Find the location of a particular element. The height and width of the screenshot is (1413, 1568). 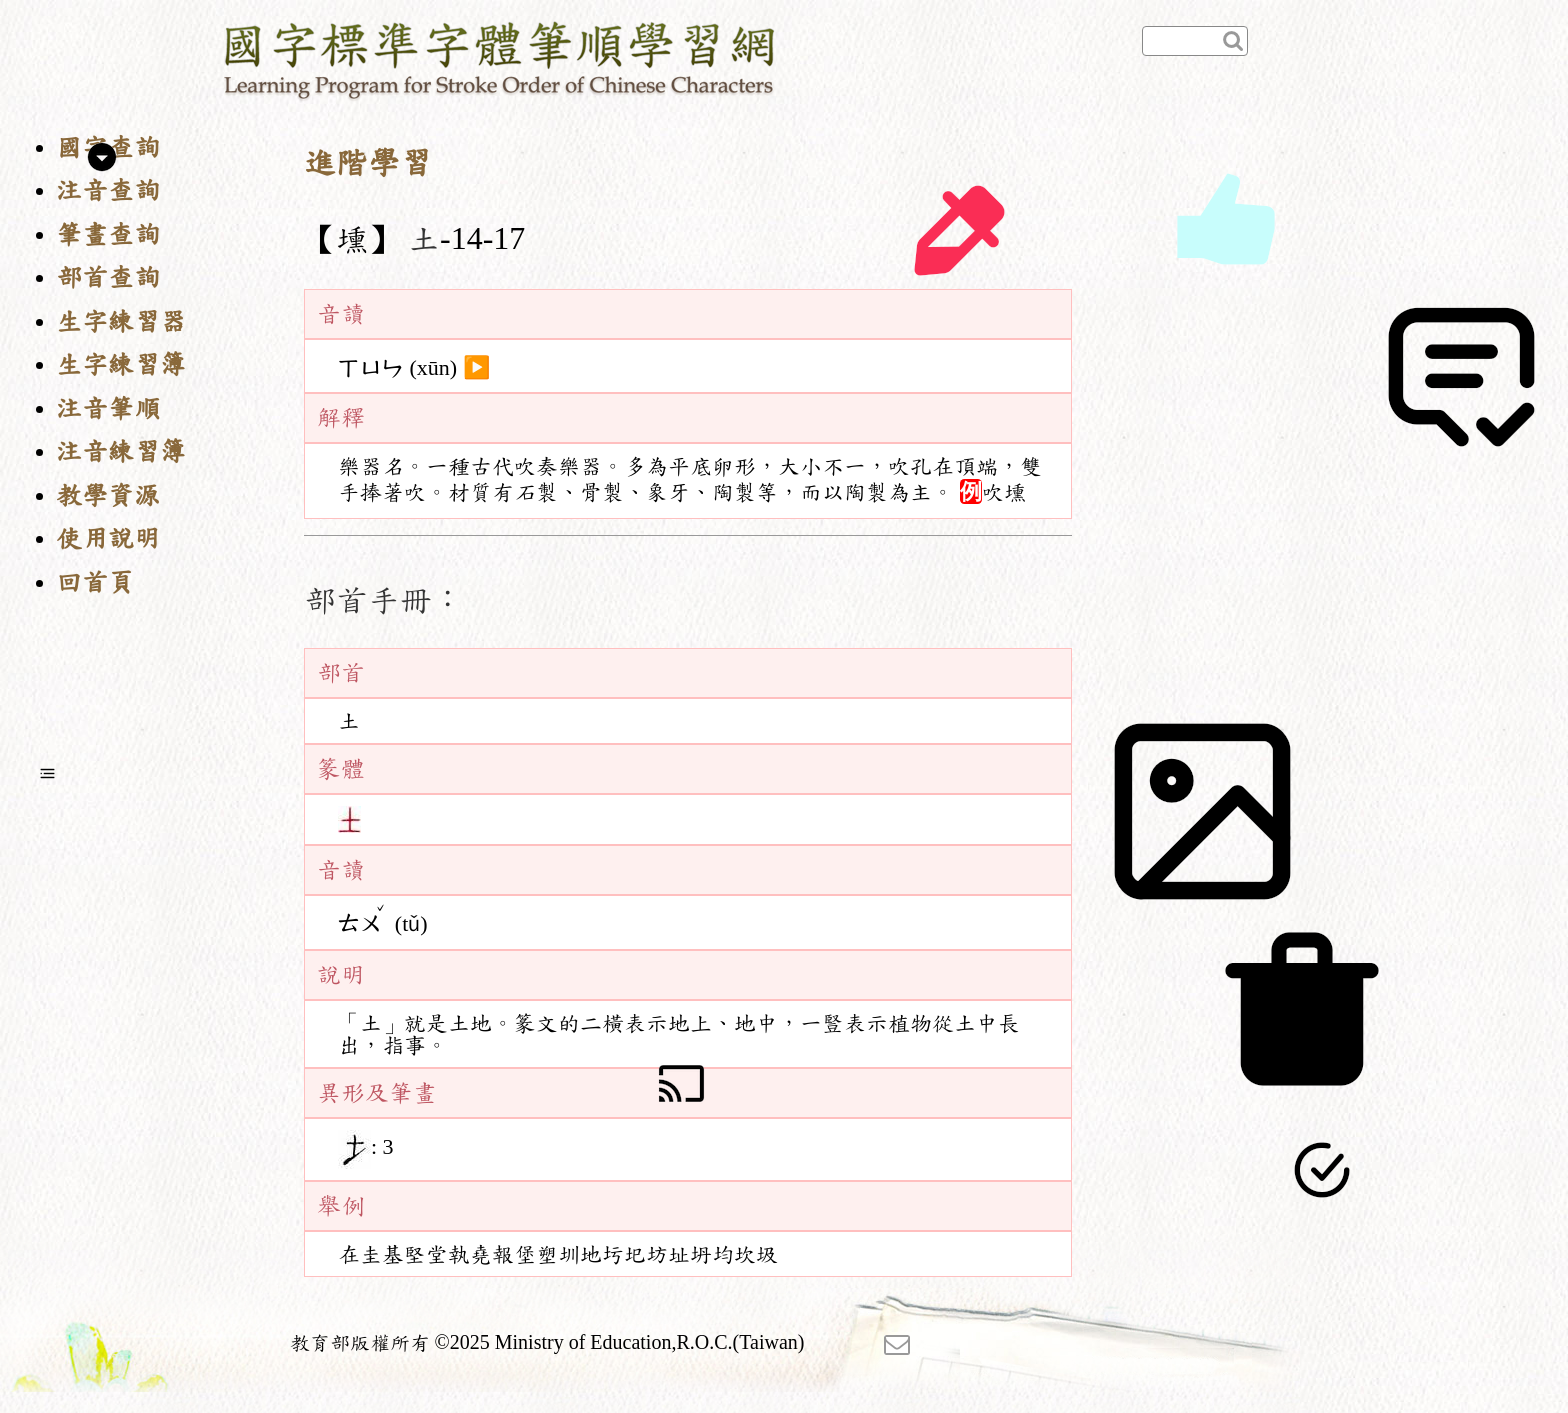

delete selected item is located at coordinates (1302, 1009).